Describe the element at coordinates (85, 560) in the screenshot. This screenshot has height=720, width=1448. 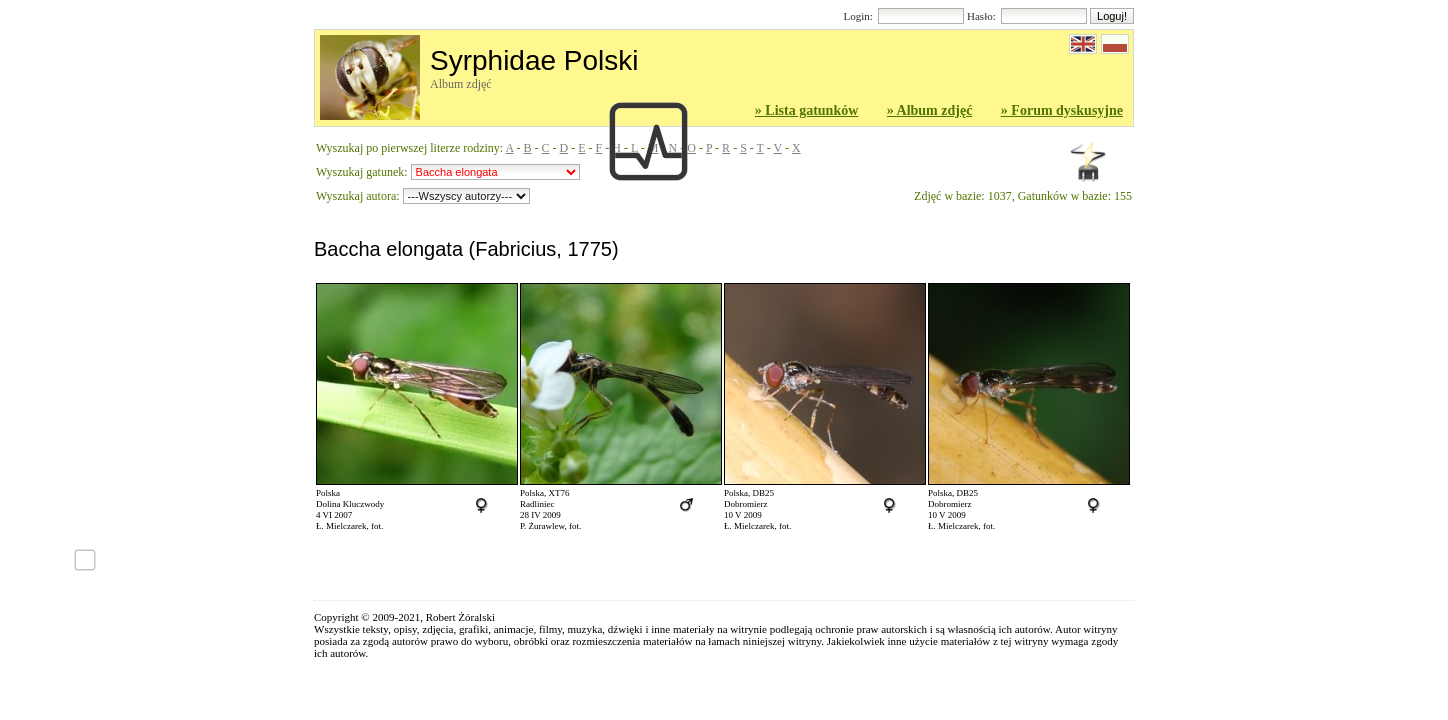
I see `unchecked checkbox state` at that location.